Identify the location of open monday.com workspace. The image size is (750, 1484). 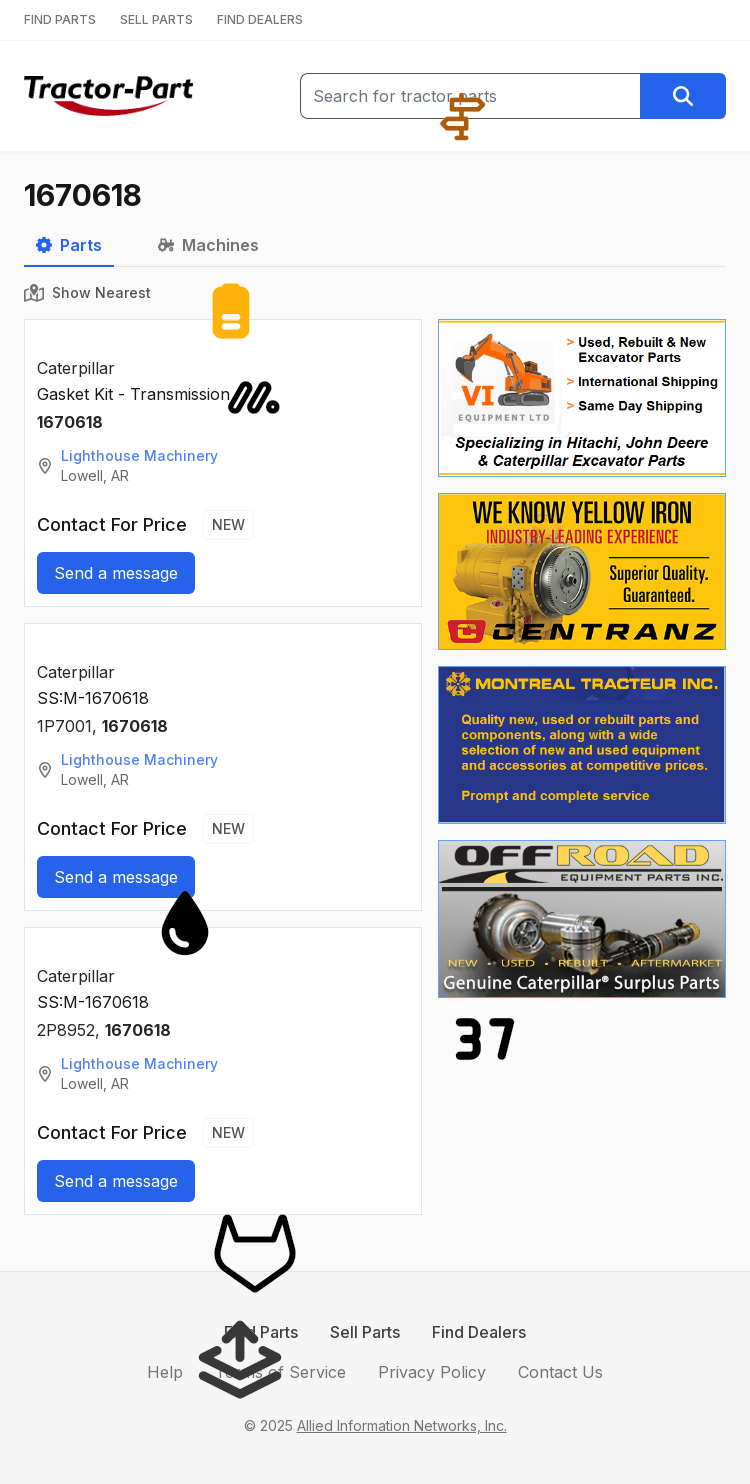
(252, 397).